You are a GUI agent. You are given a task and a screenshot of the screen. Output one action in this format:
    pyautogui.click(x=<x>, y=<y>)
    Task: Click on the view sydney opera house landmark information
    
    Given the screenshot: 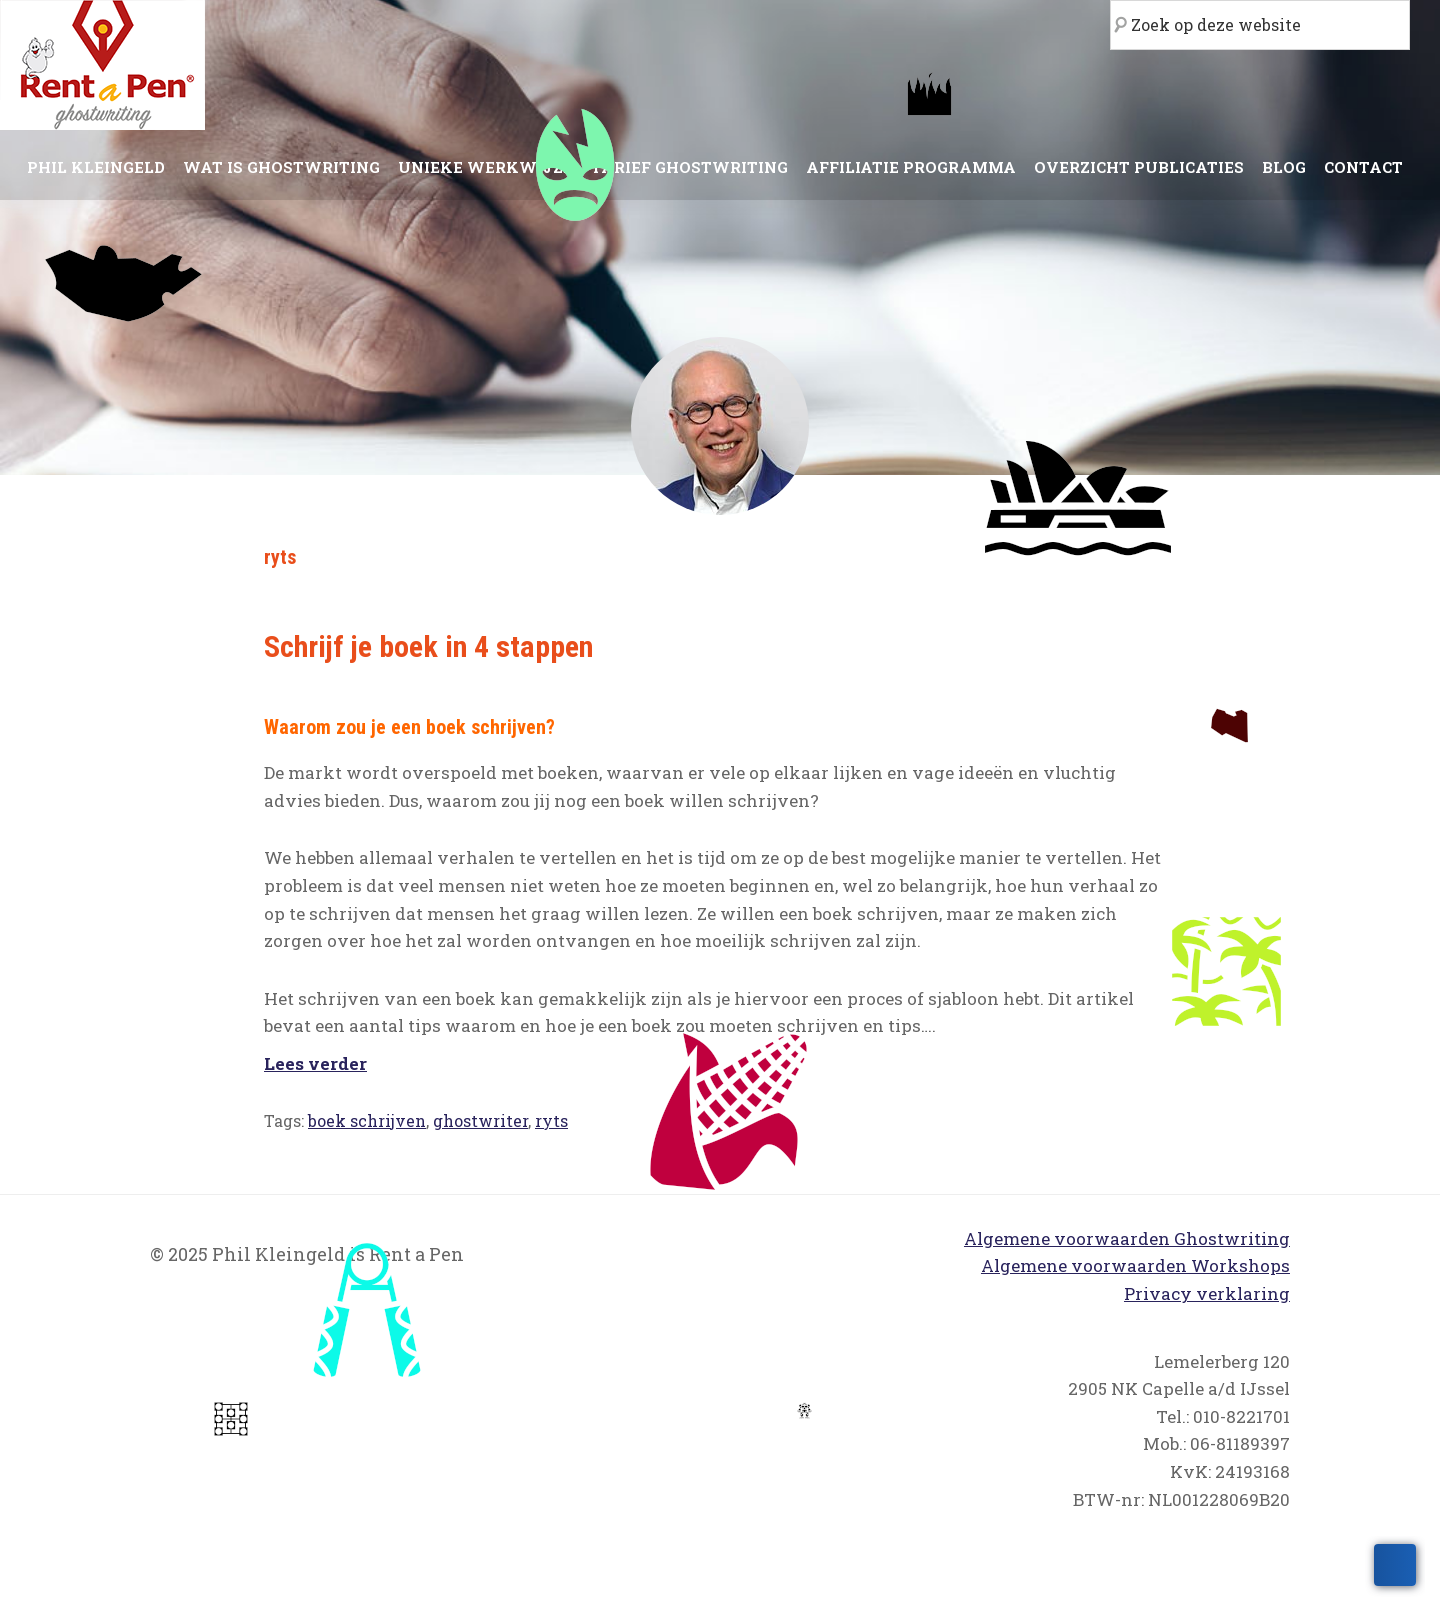 What is the action you would take?
    pyautogui.click(x=1078, y=483)
    